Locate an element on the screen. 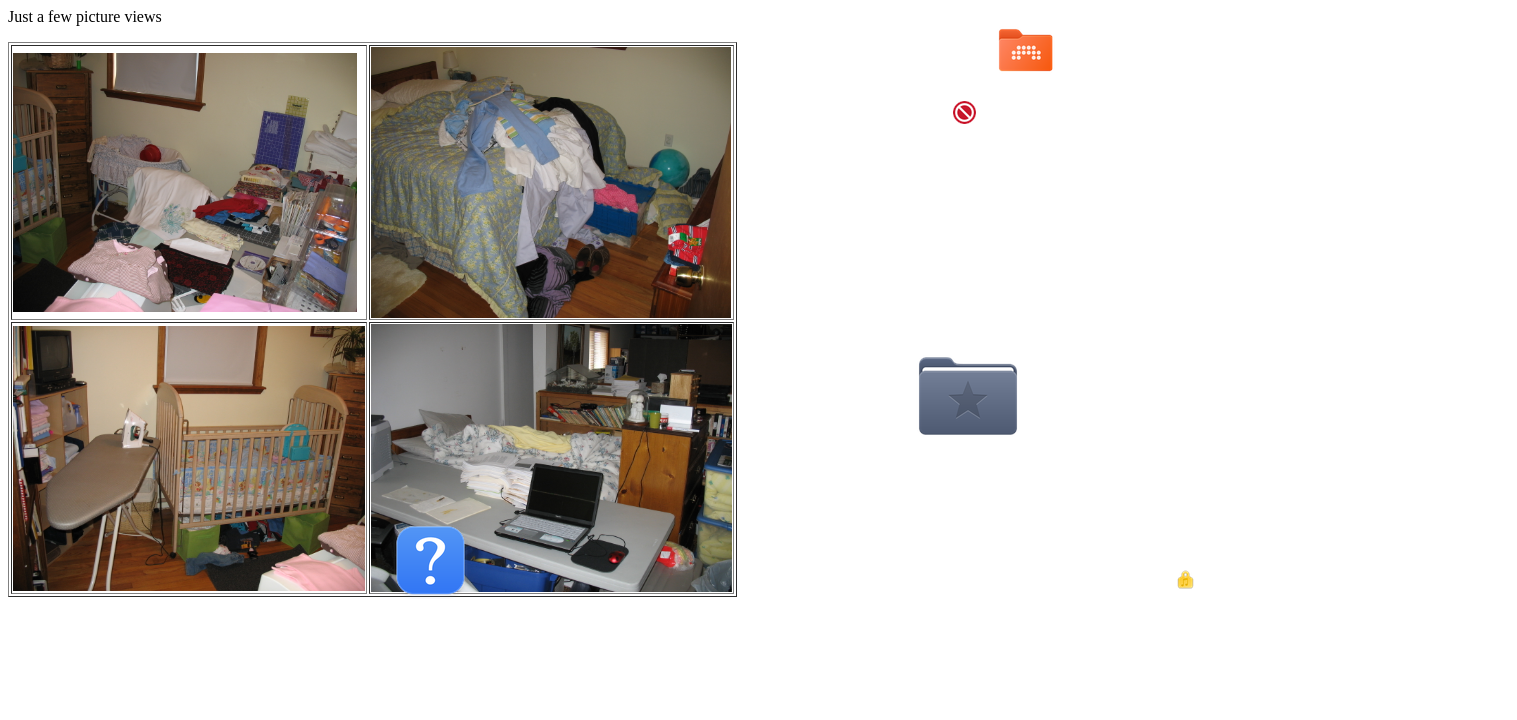 This screenshot has width=1517, height=720. open Bitwig Studio project files folder is located at coordinates (1025, 51).